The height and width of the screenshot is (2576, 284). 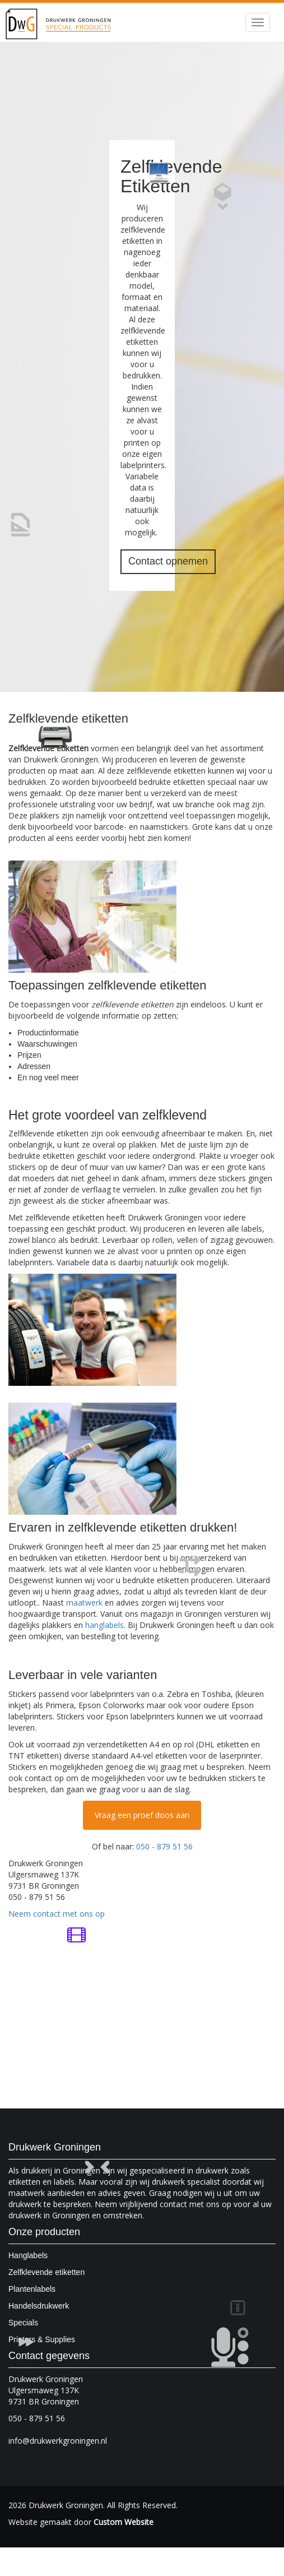 What do you see at coordinates (222, 196) in the screenshot?
I see `insert an object or 3D element into the document` at bounding box center [222, 196].